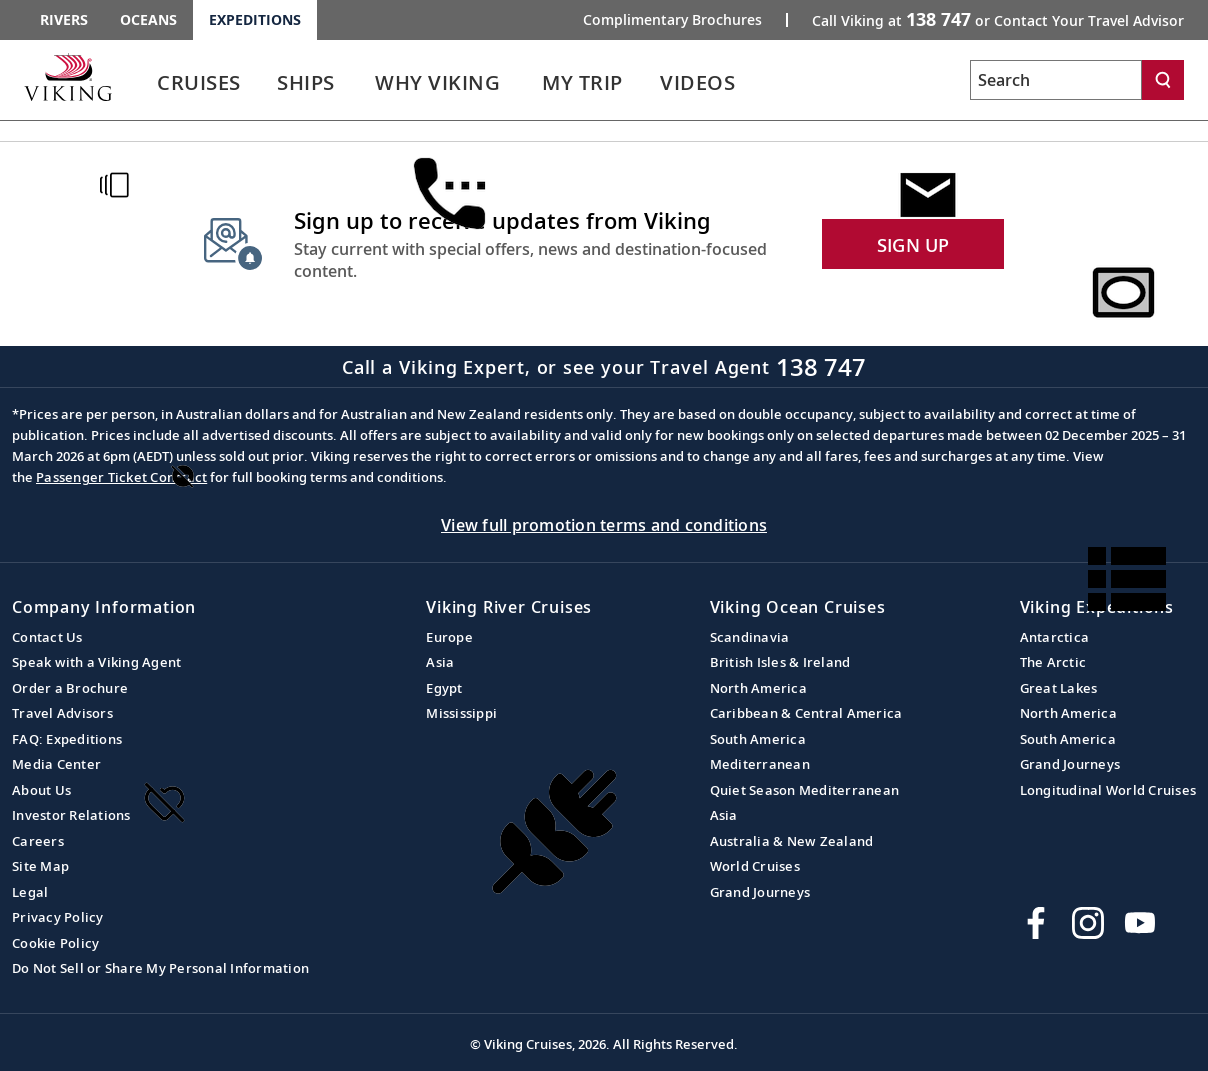 The width and height of the screenshot is (1208, 1071). What do you see at coordinates (115, 185) in the screenshot?
I see `view version history` at bounding box center [115, 185].